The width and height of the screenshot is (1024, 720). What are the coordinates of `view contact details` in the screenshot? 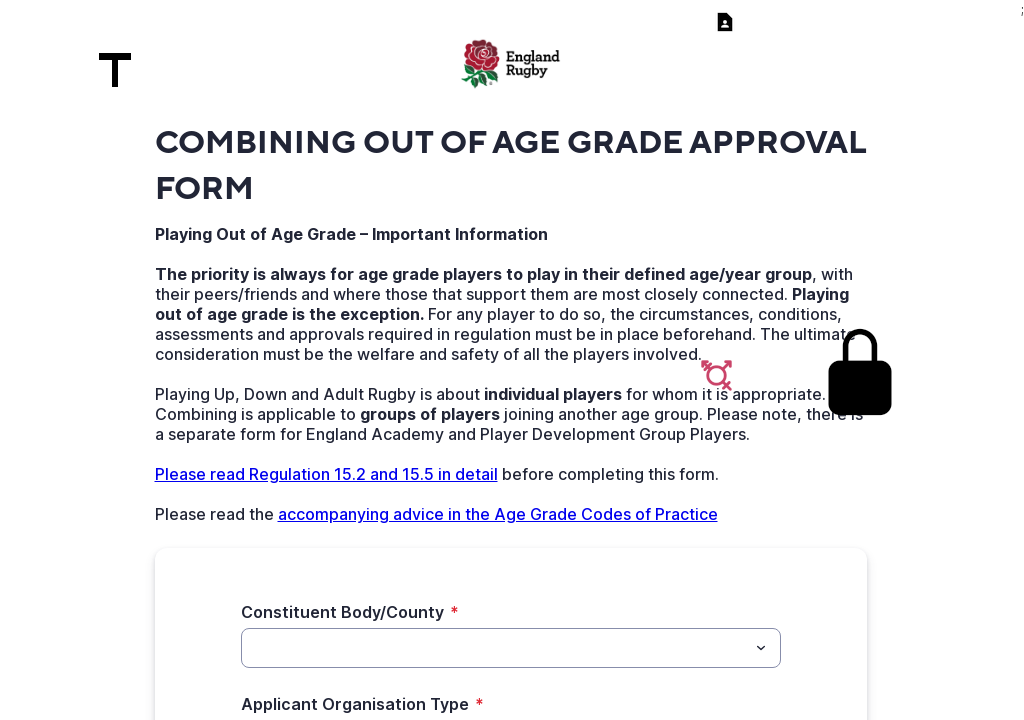 It's located at (725, 22).